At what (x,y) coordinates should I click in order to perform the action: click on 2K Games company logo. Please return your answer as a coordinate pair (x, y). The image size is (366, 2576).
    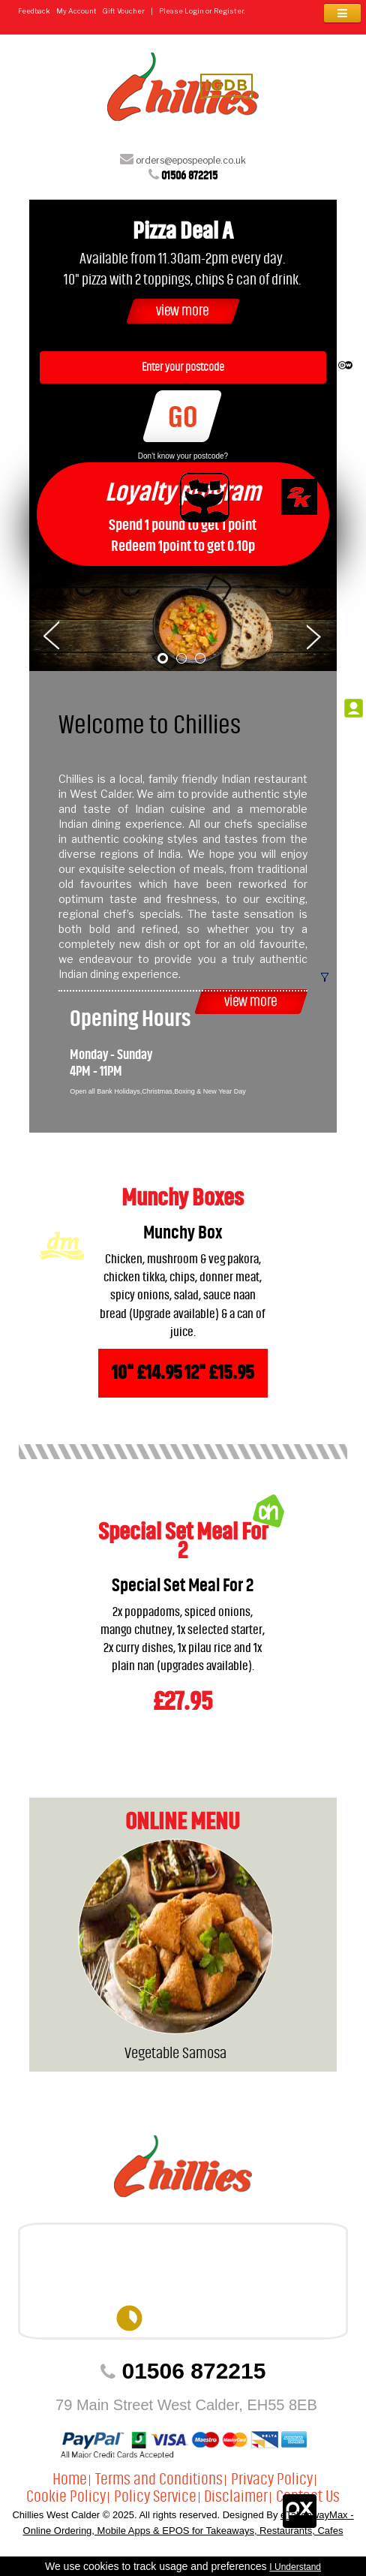
    Looking at the image, I should click on (299, 497).